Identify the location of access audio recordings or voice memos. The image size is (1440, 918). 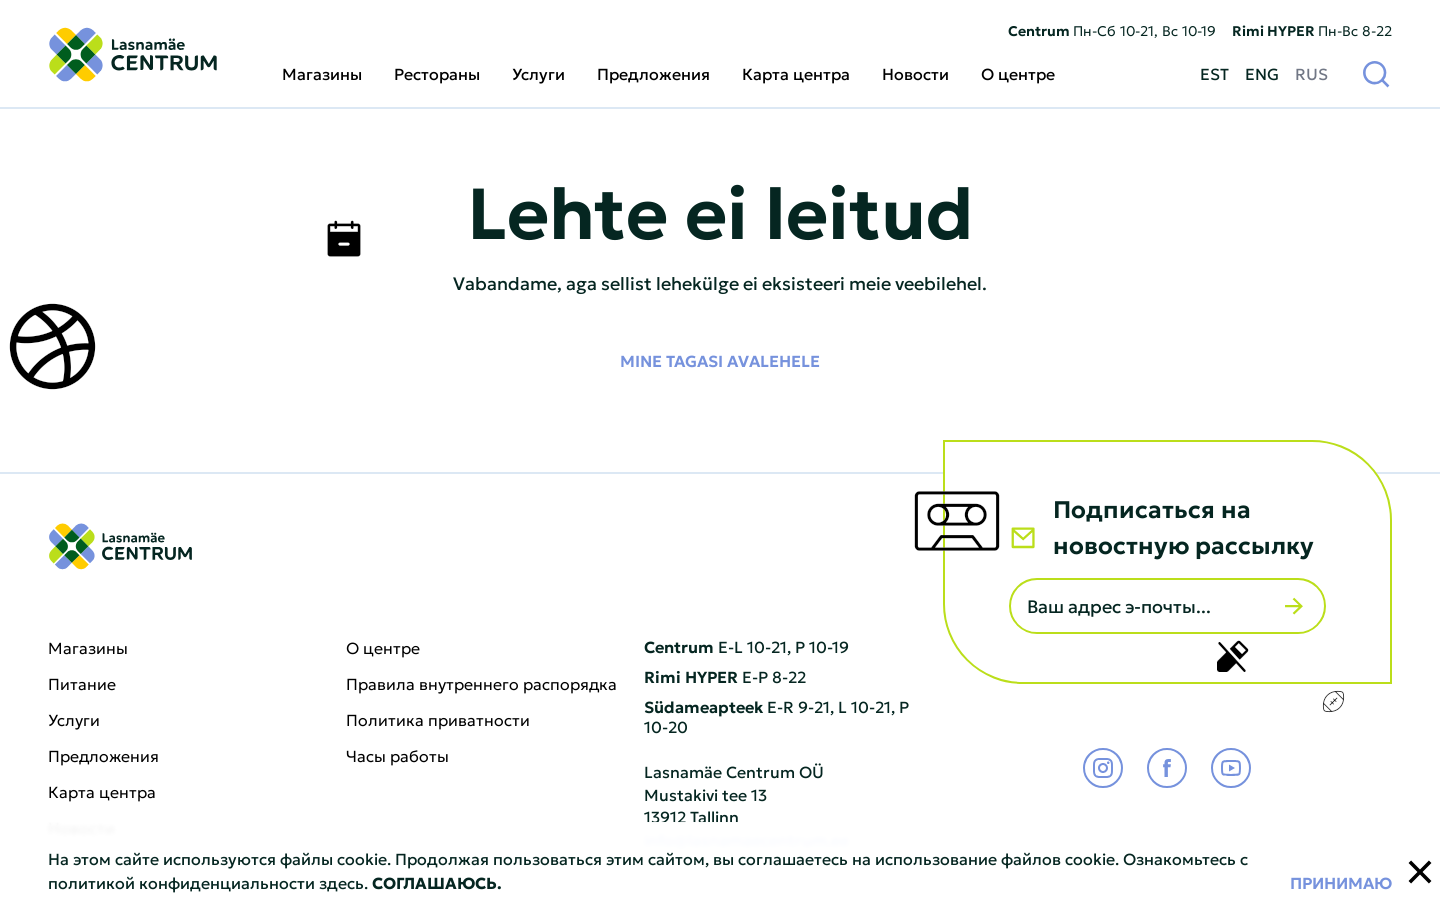
(957, 521).